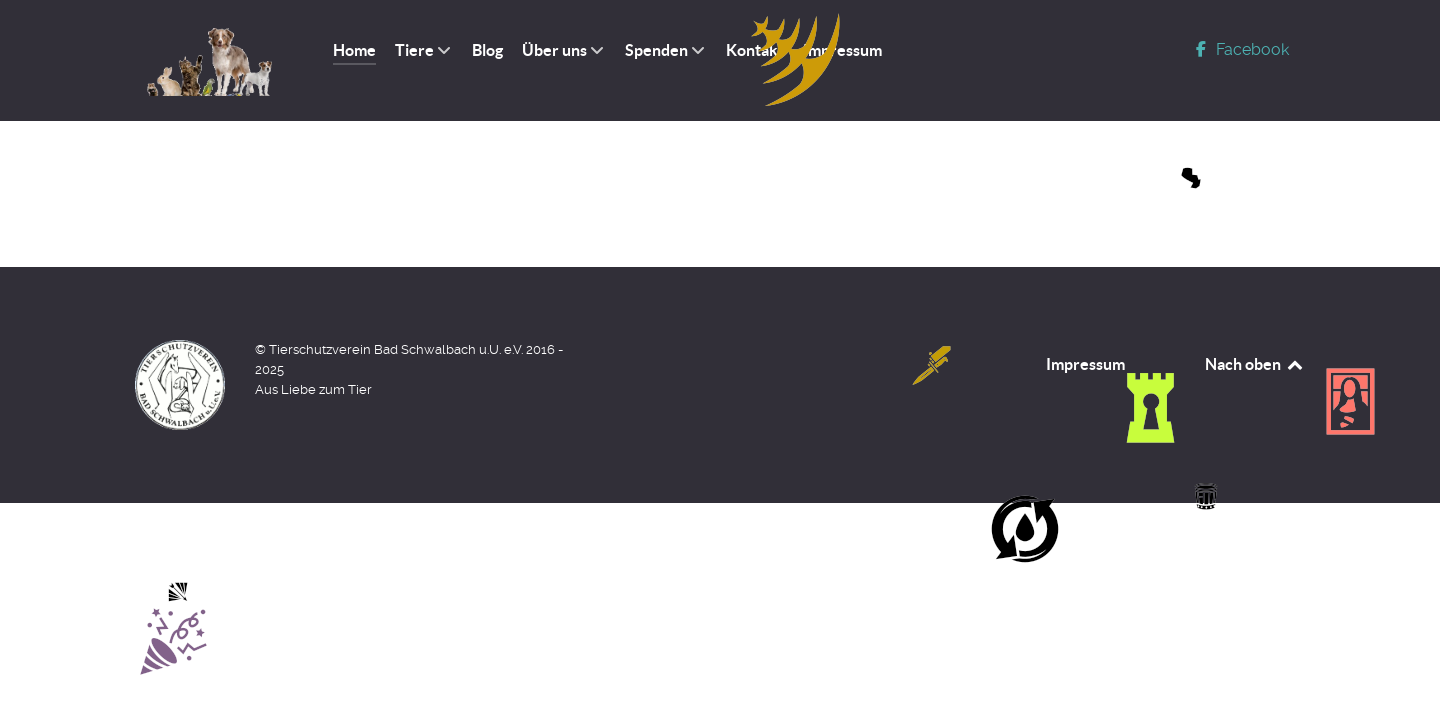 This screenshot has height=720, width=1440. Describe the element at coordinates (1350, 401) in the screenshot. I see `view artwork or gallery` at that location.